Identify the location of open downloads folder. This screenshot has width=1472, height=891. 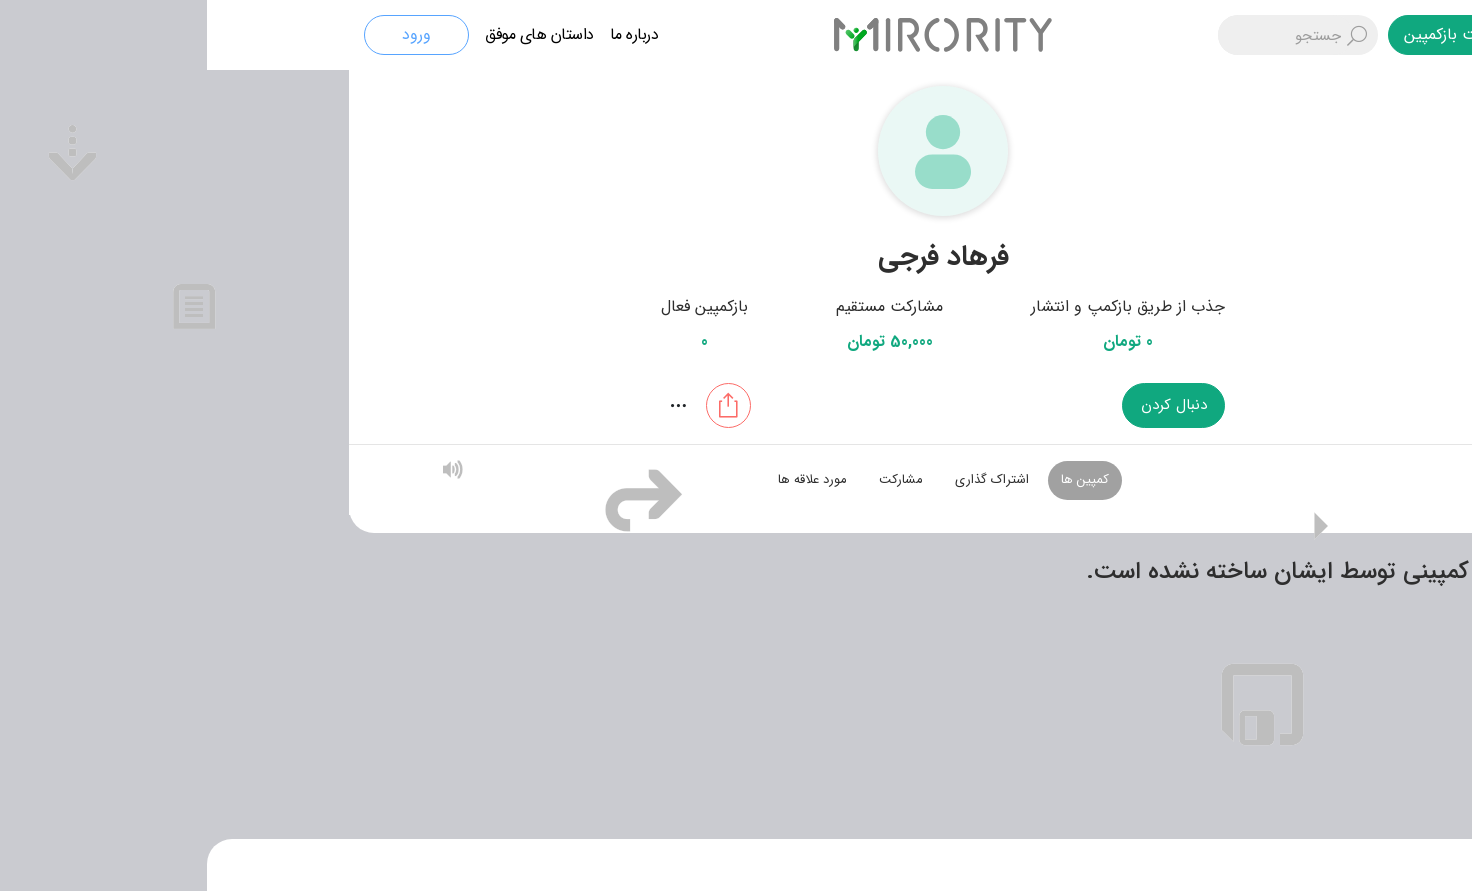
(72, 152).